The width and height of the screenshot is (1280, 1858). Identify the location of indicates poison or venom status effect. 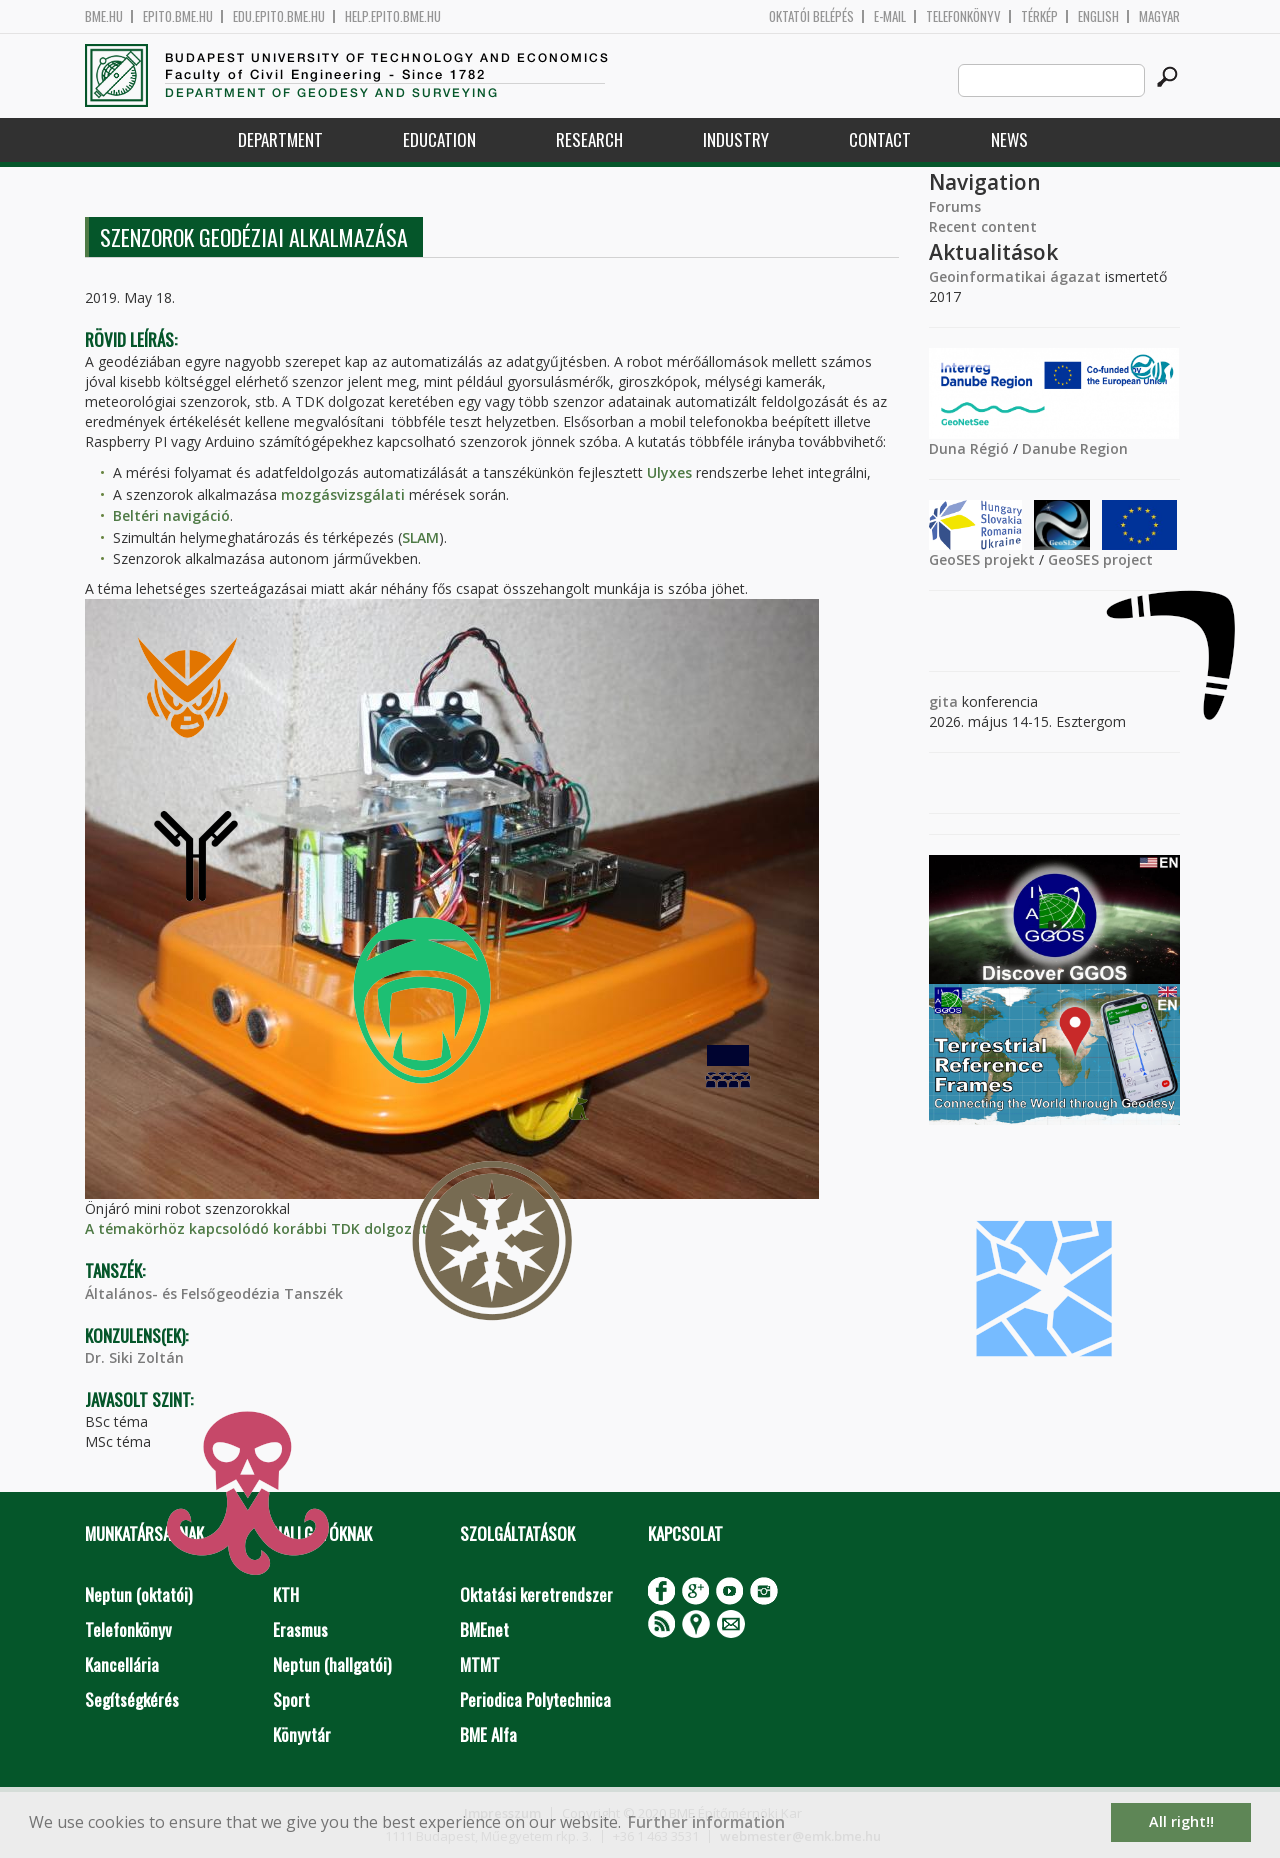
(423, 1000).